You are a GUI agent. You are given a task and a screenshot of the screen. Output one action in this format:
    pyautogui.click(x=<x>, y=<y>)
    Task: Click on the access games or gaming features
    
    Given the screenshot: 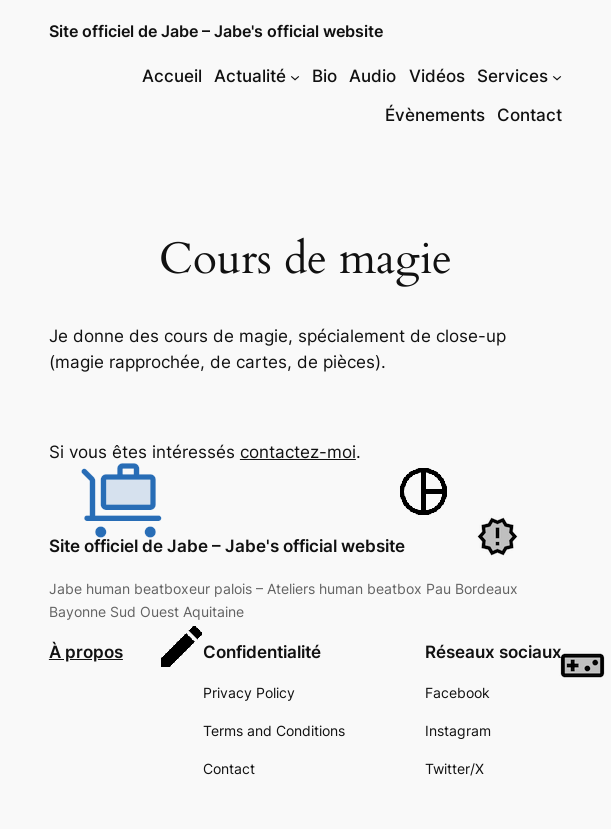 What is the action you would take?
    pyautogui.click(x=582, y=665)
    